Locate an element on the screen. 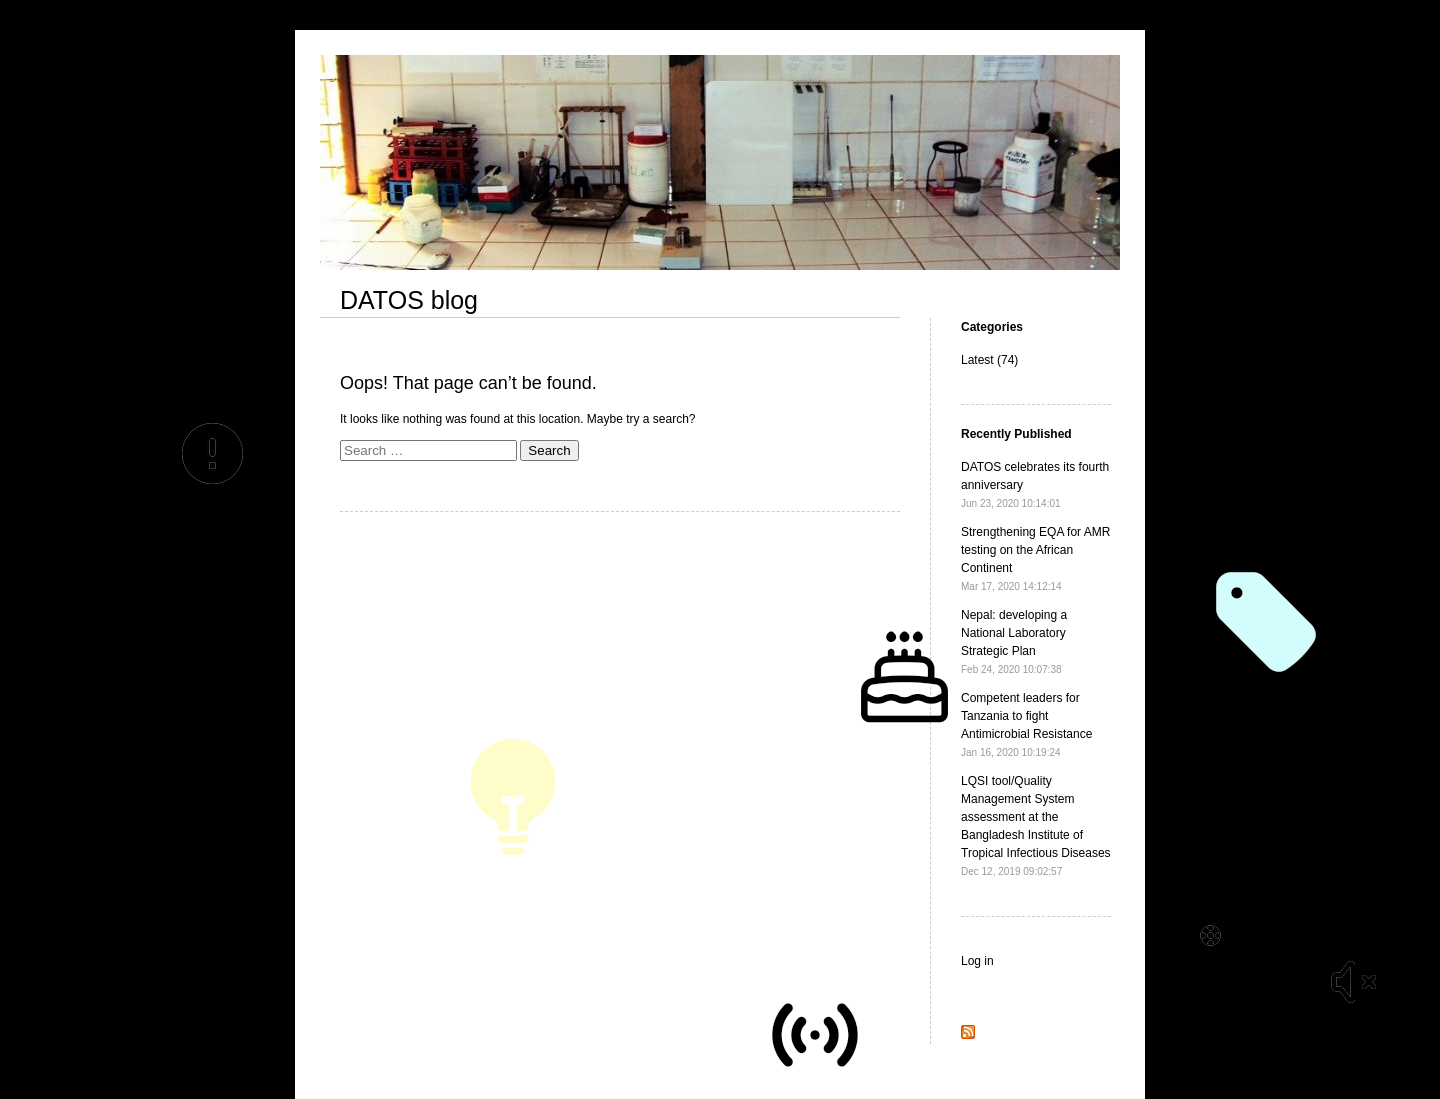 Image resolution: width=1440 pixels, height=1099 pixels. indicates an error or problem has occurred is located at coordinates (212, 453).